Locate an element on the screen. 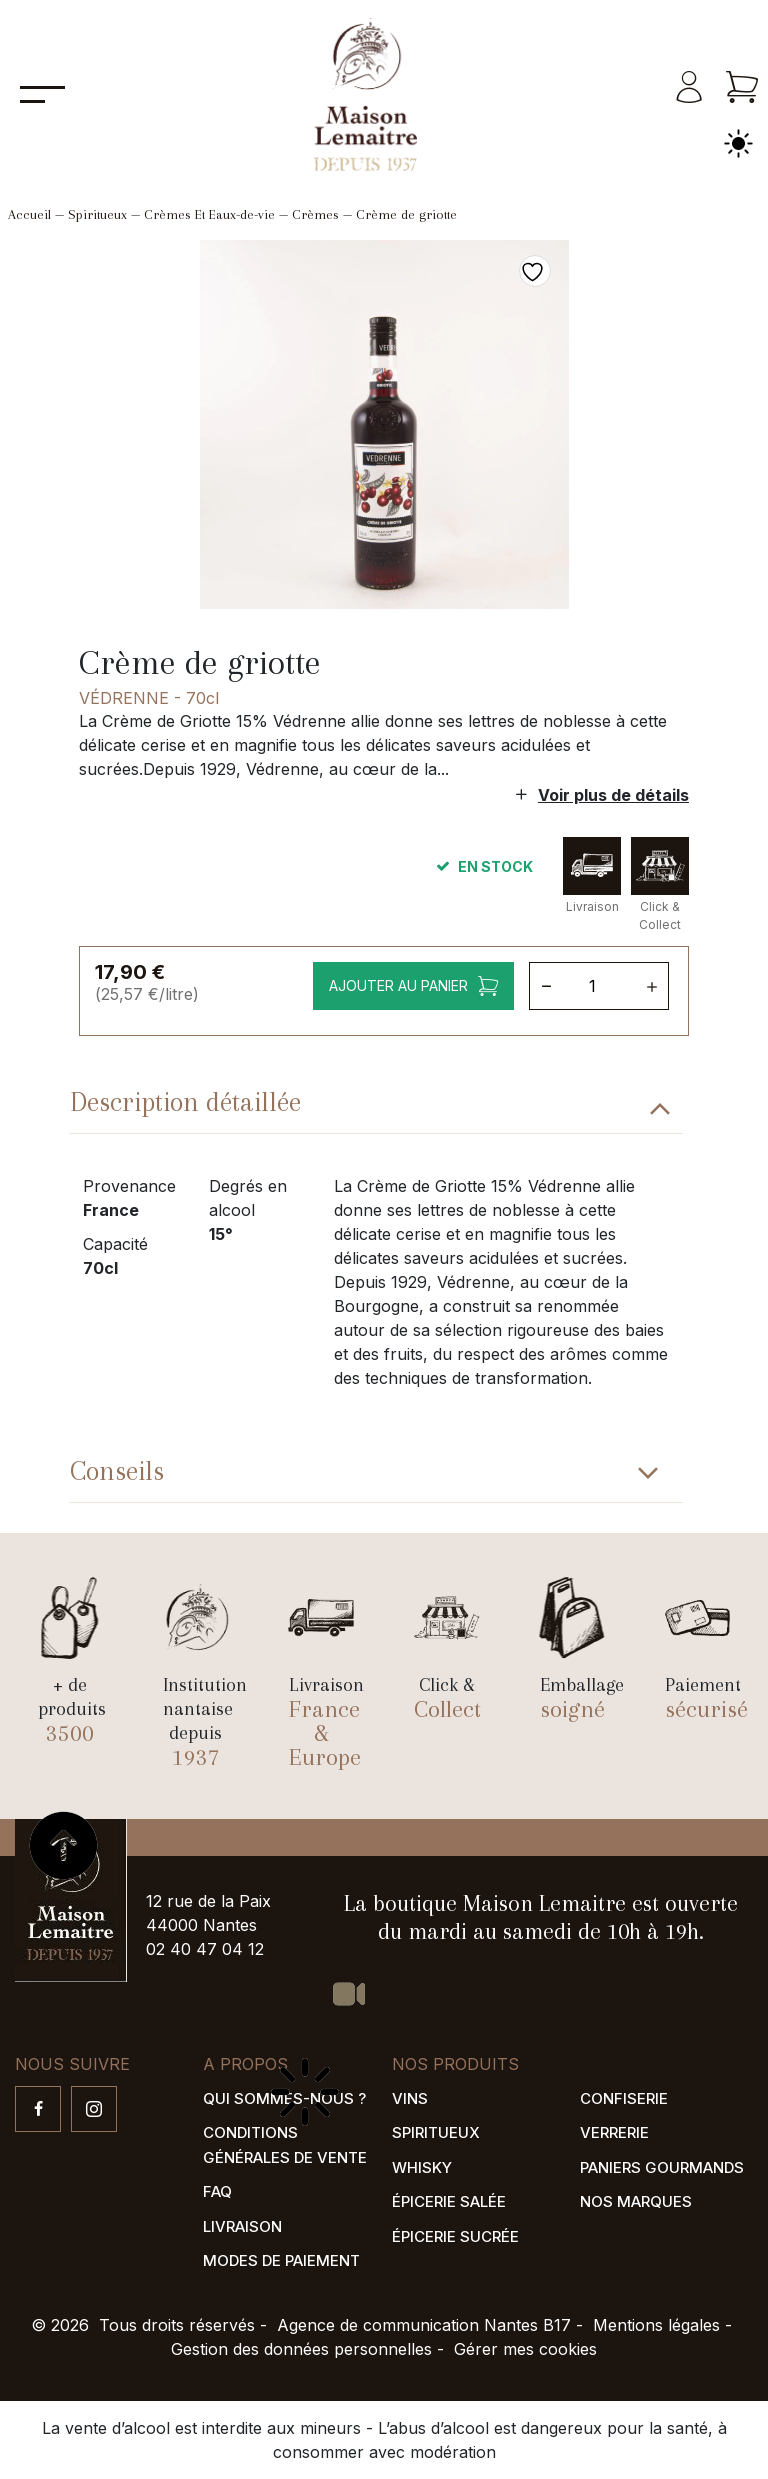 This screenshot has height=2479, width=768. start a video call is located at coordinates (349, 1994).